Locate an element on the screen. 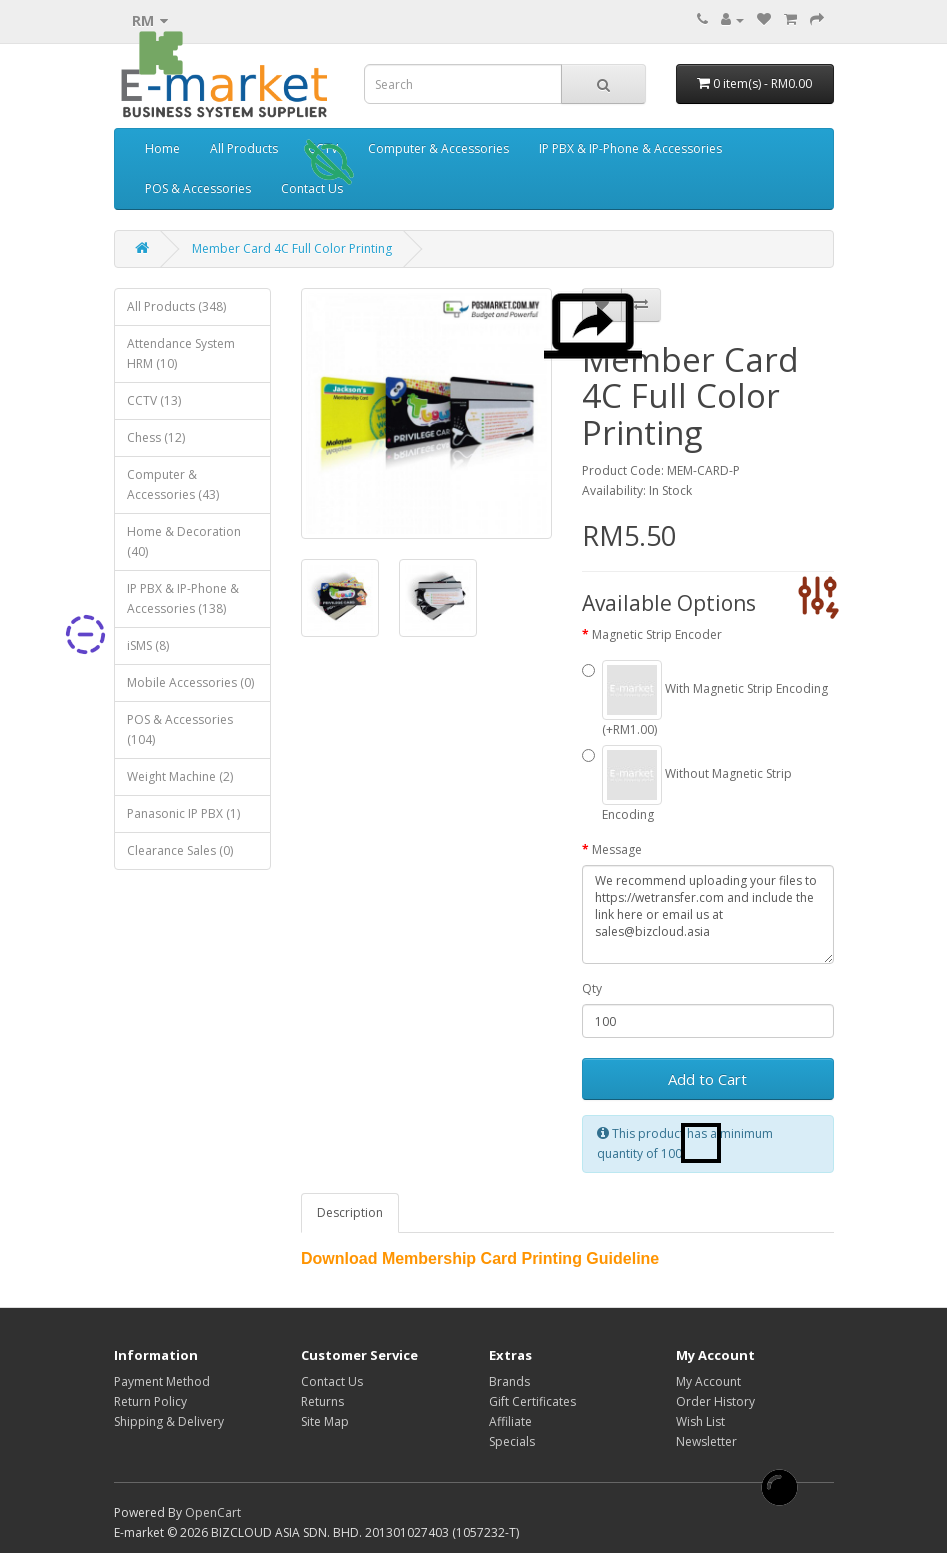 This screenshot has height=1553, width=947. select a square crop ratio for an image is located at coordinates (701, 1143).